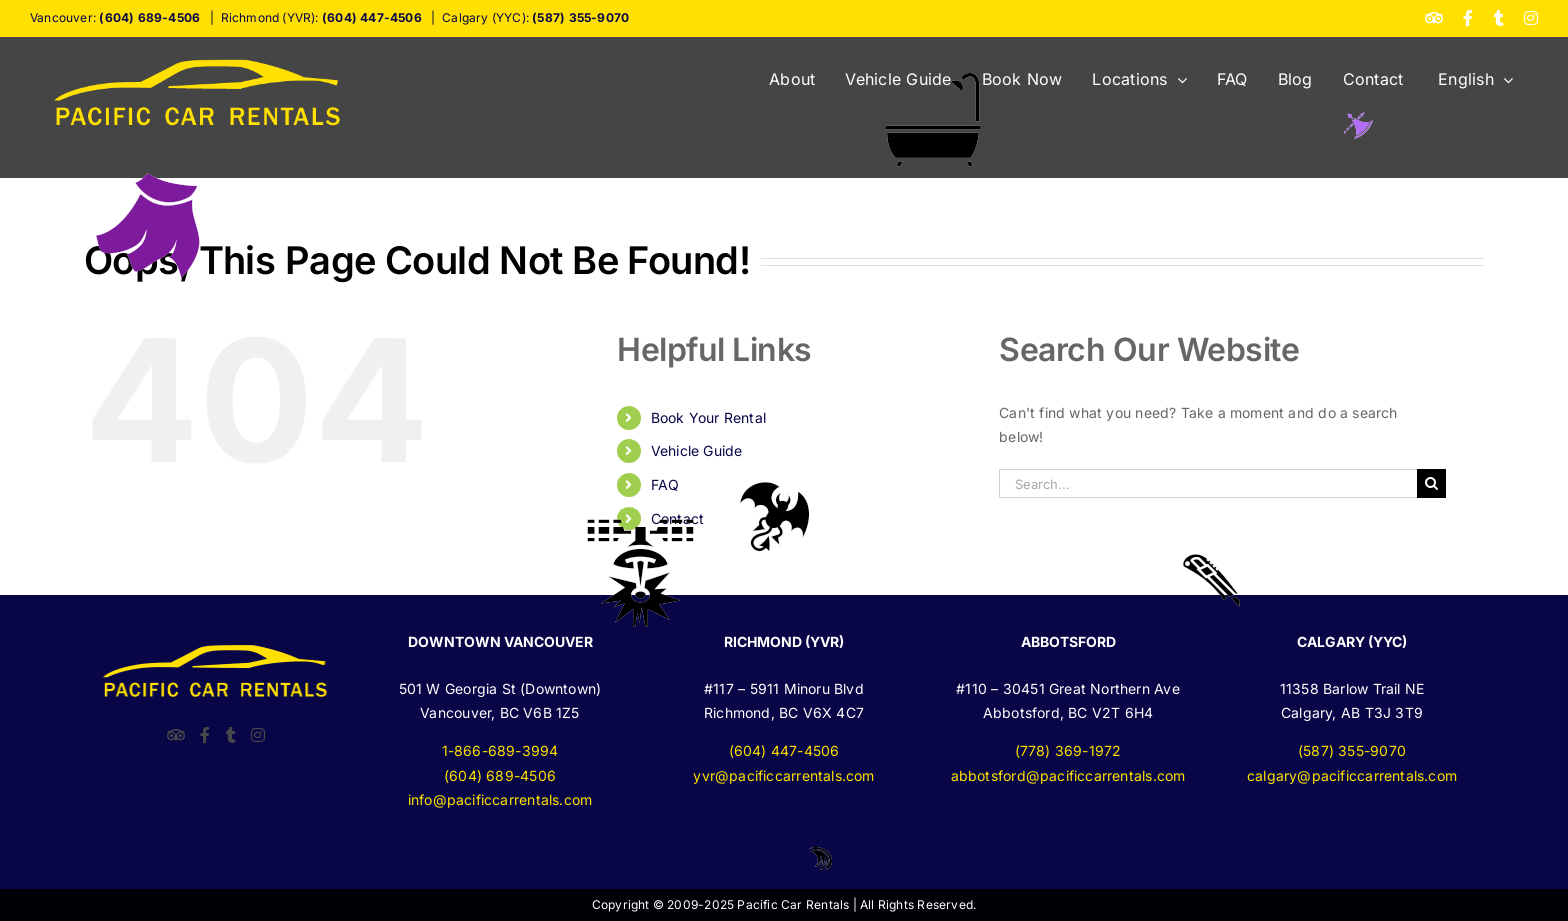 This screenshot has height=921, width=1568. What do you see at coordinates (933, 119) in the screenshot?
I see `indicates bathroom or bathing facilities` at bounding box center [933, 119].